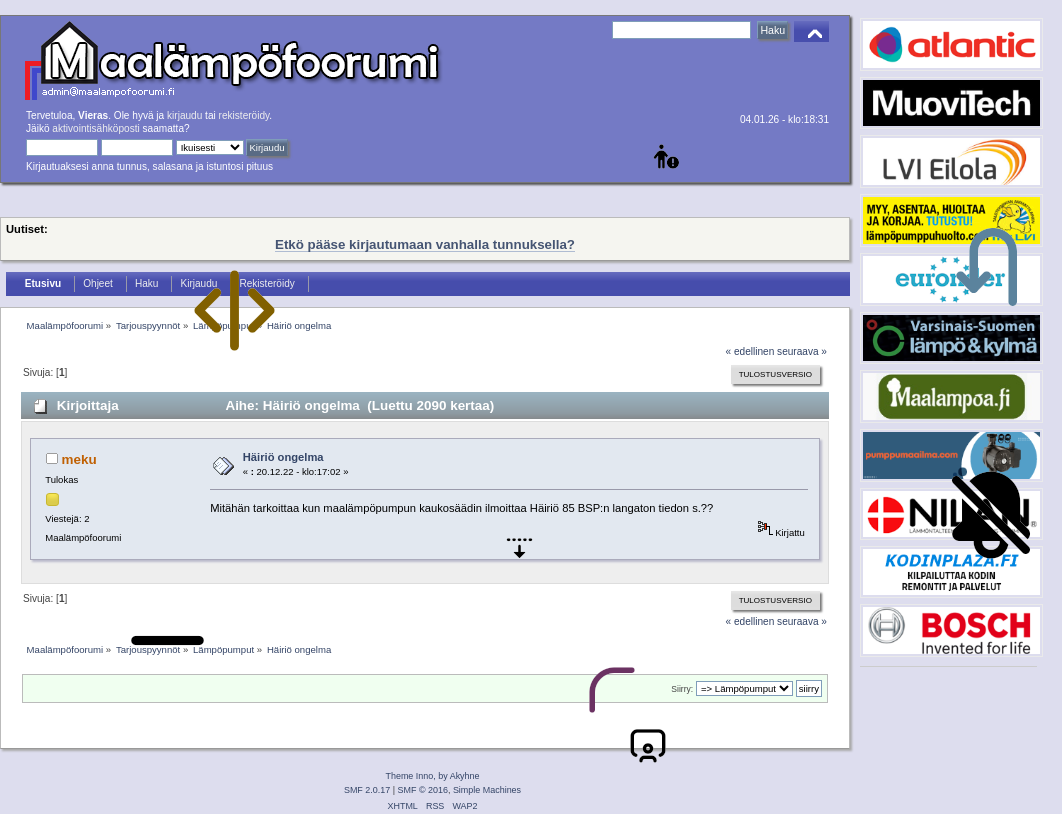  Describe the element at coordinates (665, 156) in the screenshot. I see `user account requires attention` at that location.